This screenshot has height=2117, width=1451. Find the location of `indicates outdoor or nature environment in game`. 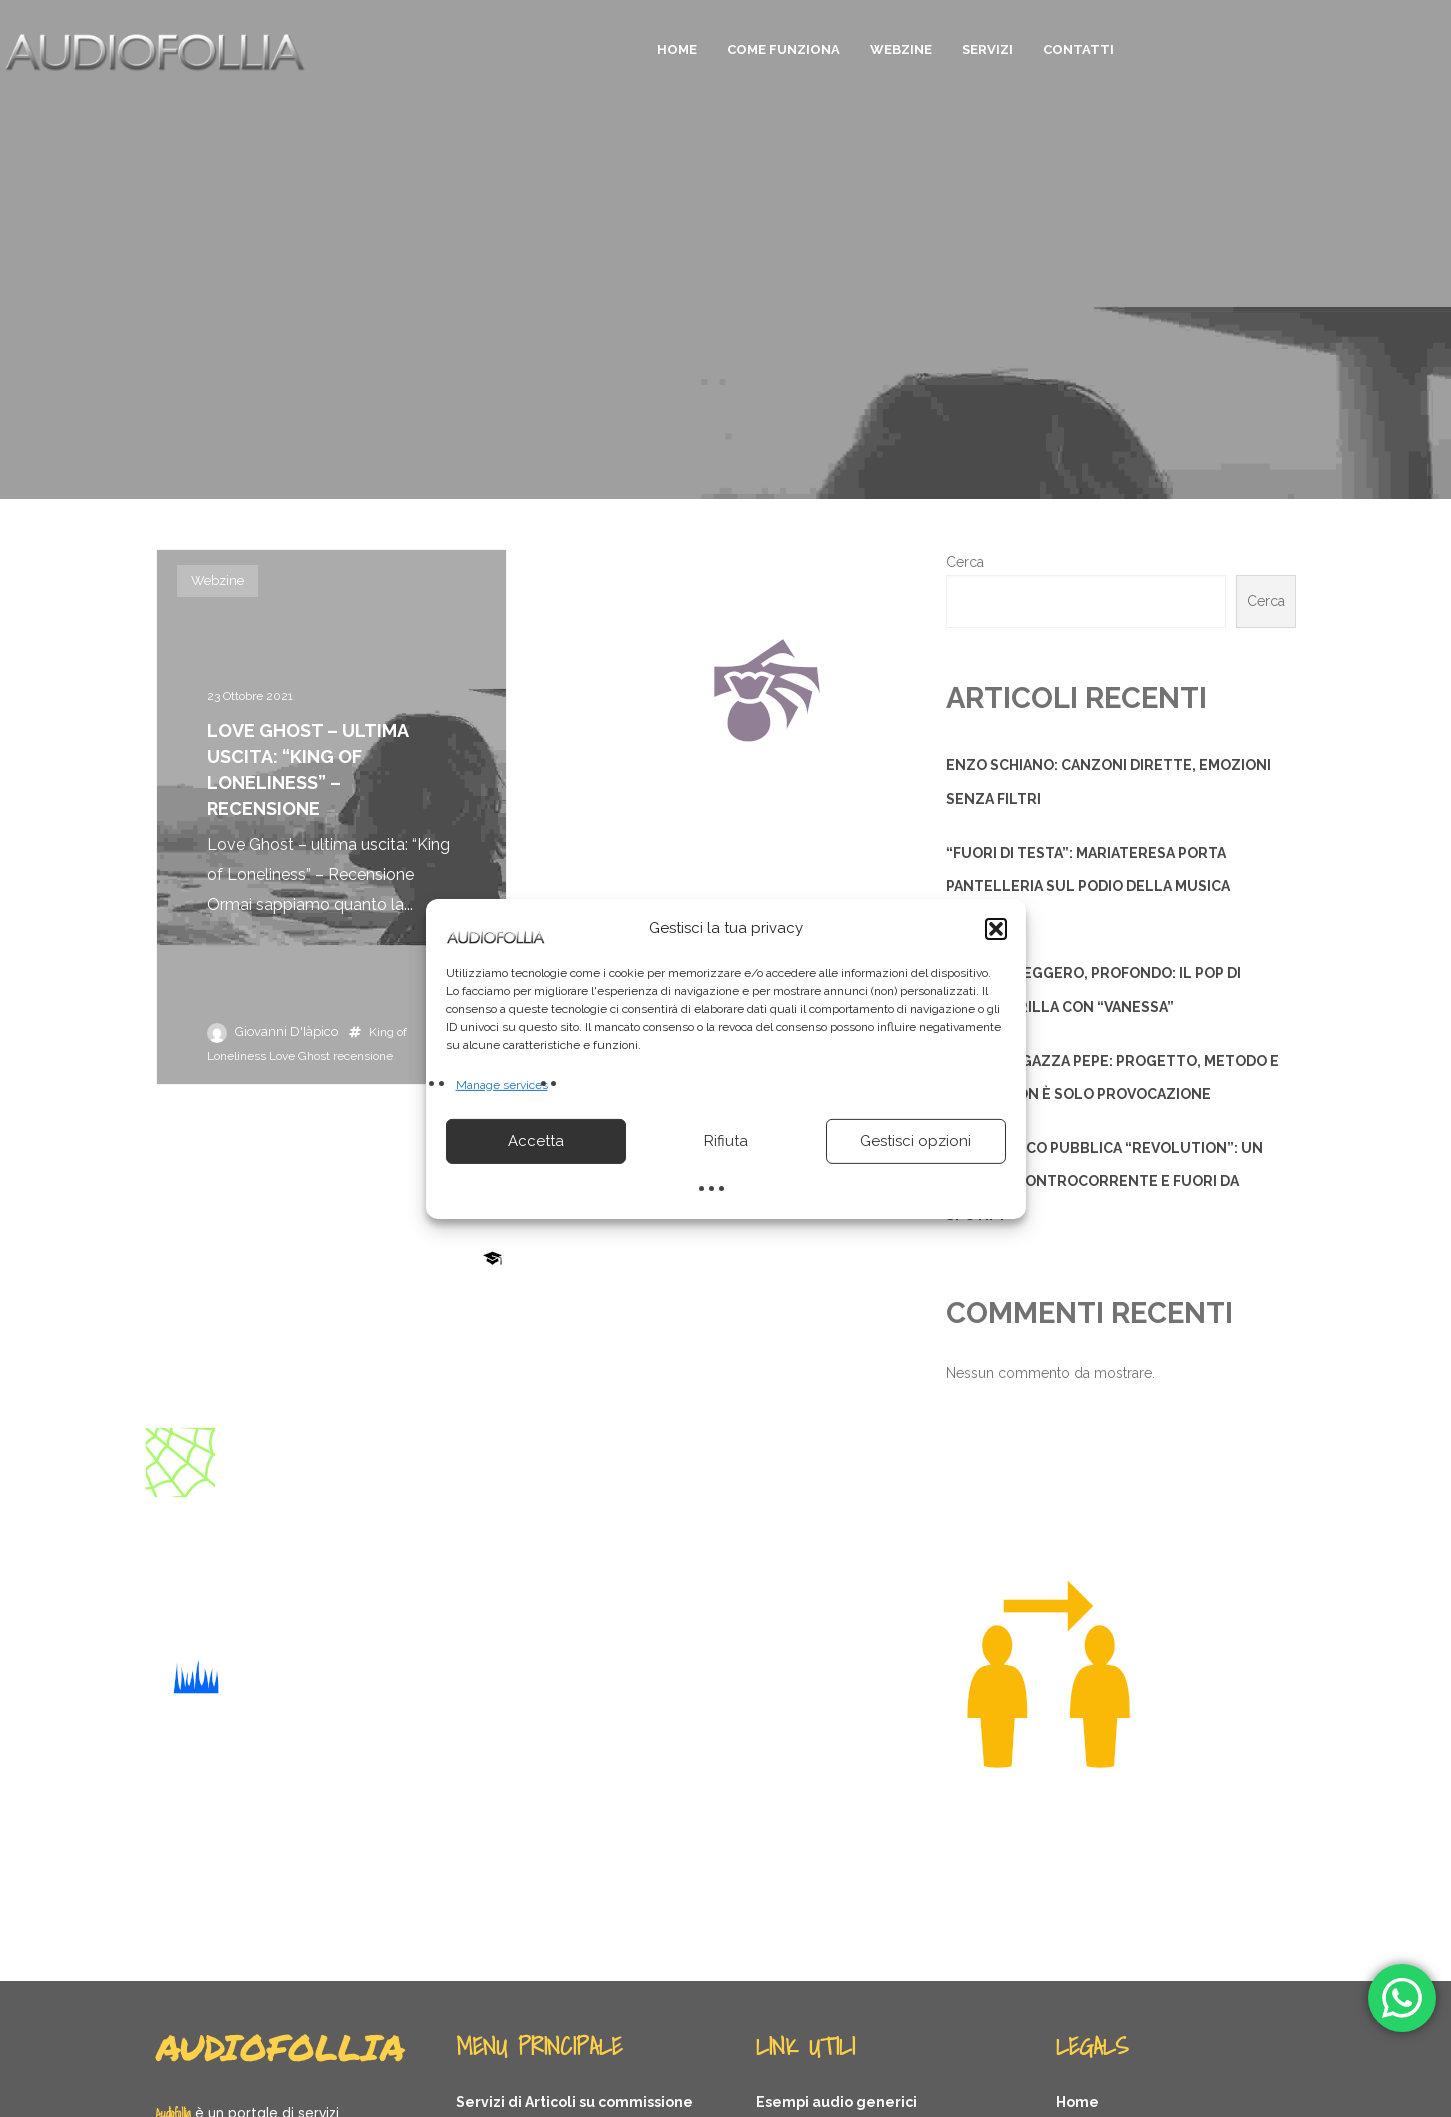

indicates outdoor or nature environment in game is located at coordinates (196, 1671).